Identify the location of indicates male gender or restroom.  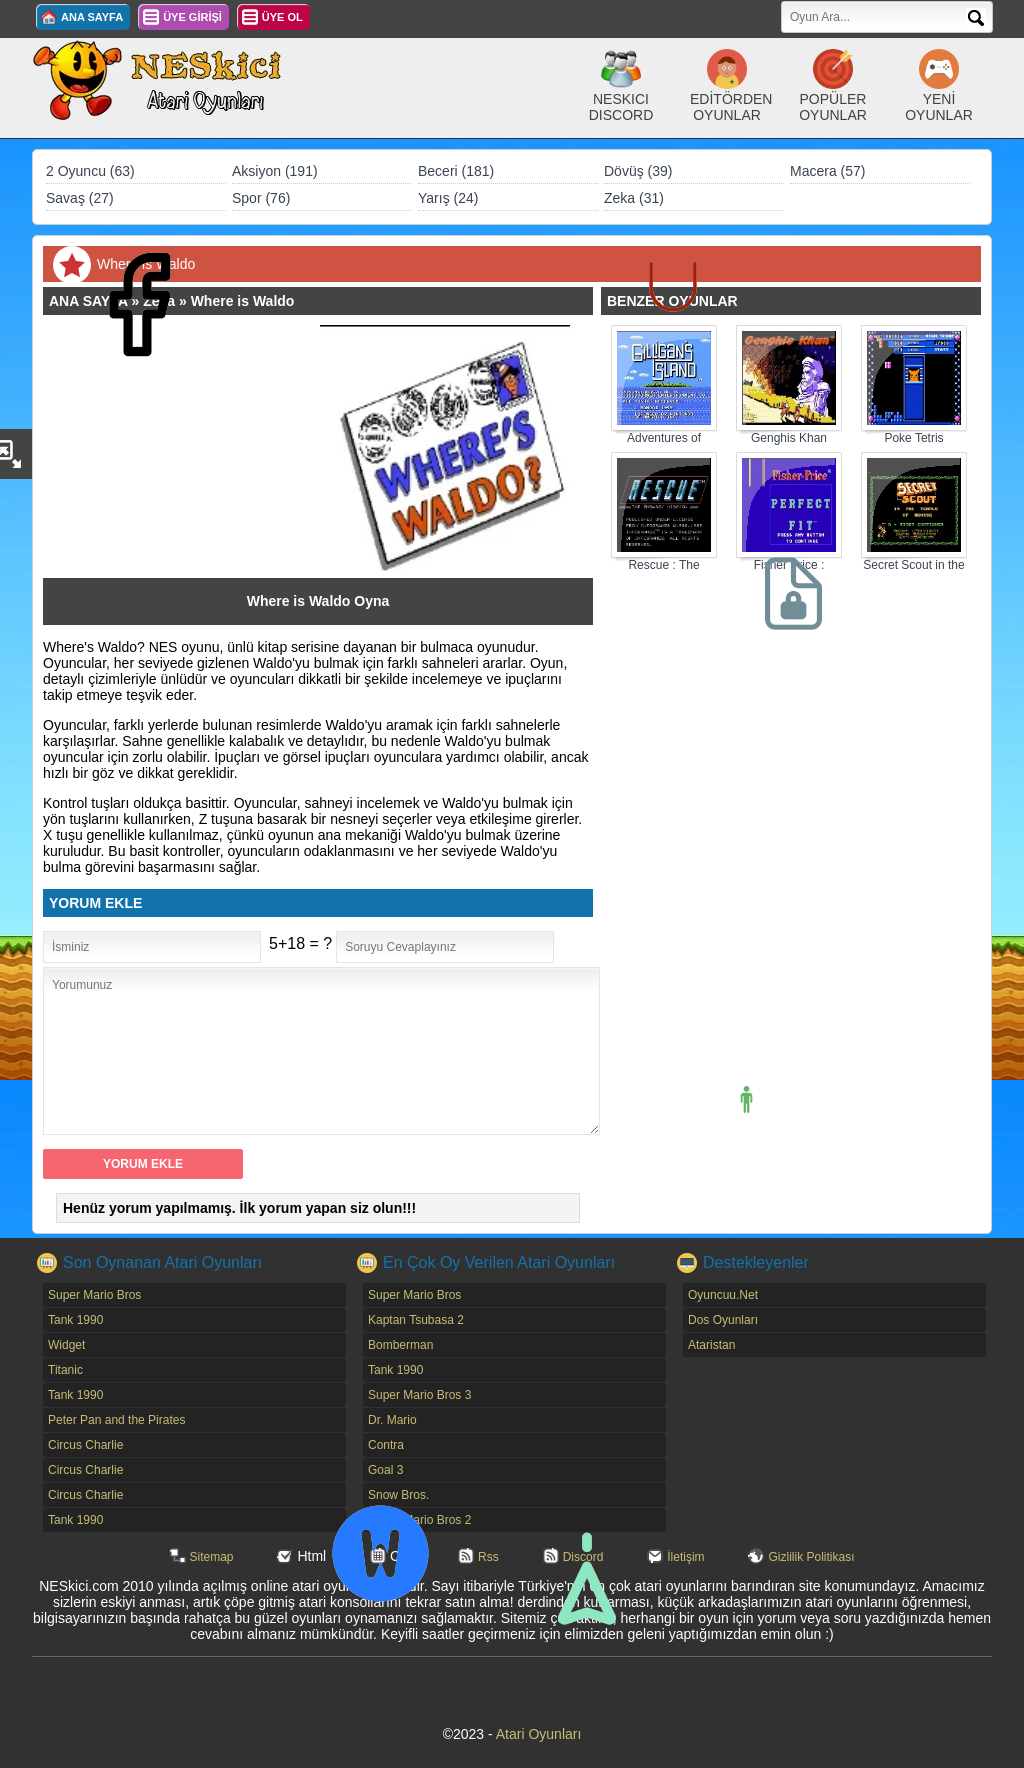
(746, 1099).